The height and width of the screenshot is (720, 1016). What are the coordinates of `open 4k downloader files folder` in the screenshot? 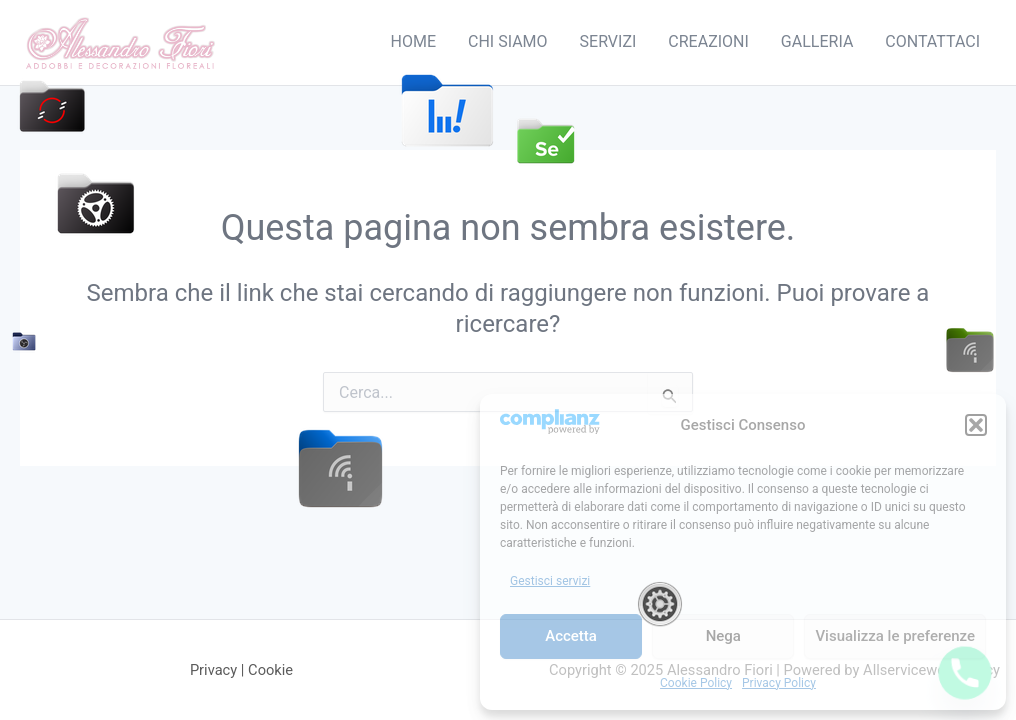 It's located at (447, 113).